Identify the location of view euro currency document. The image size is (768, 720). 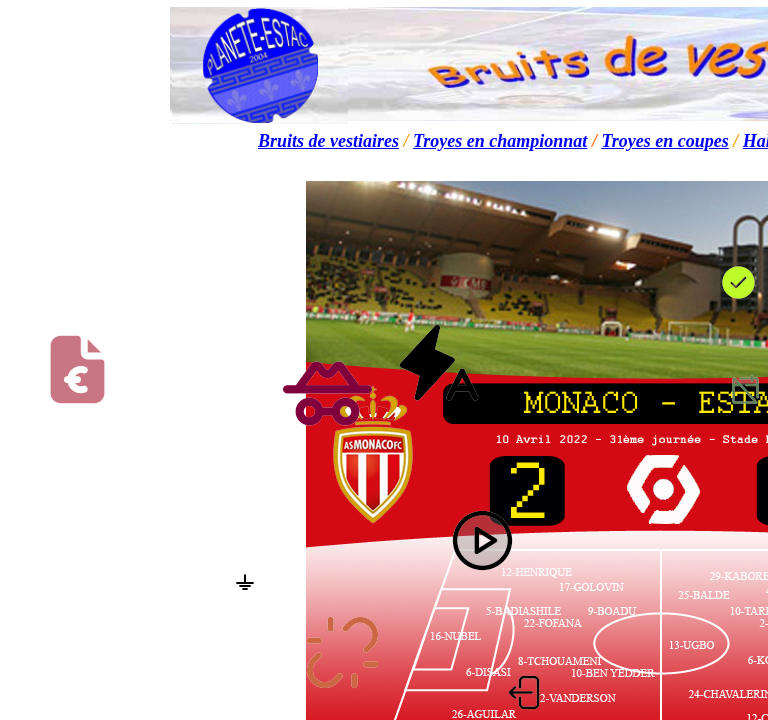
(77, 369).